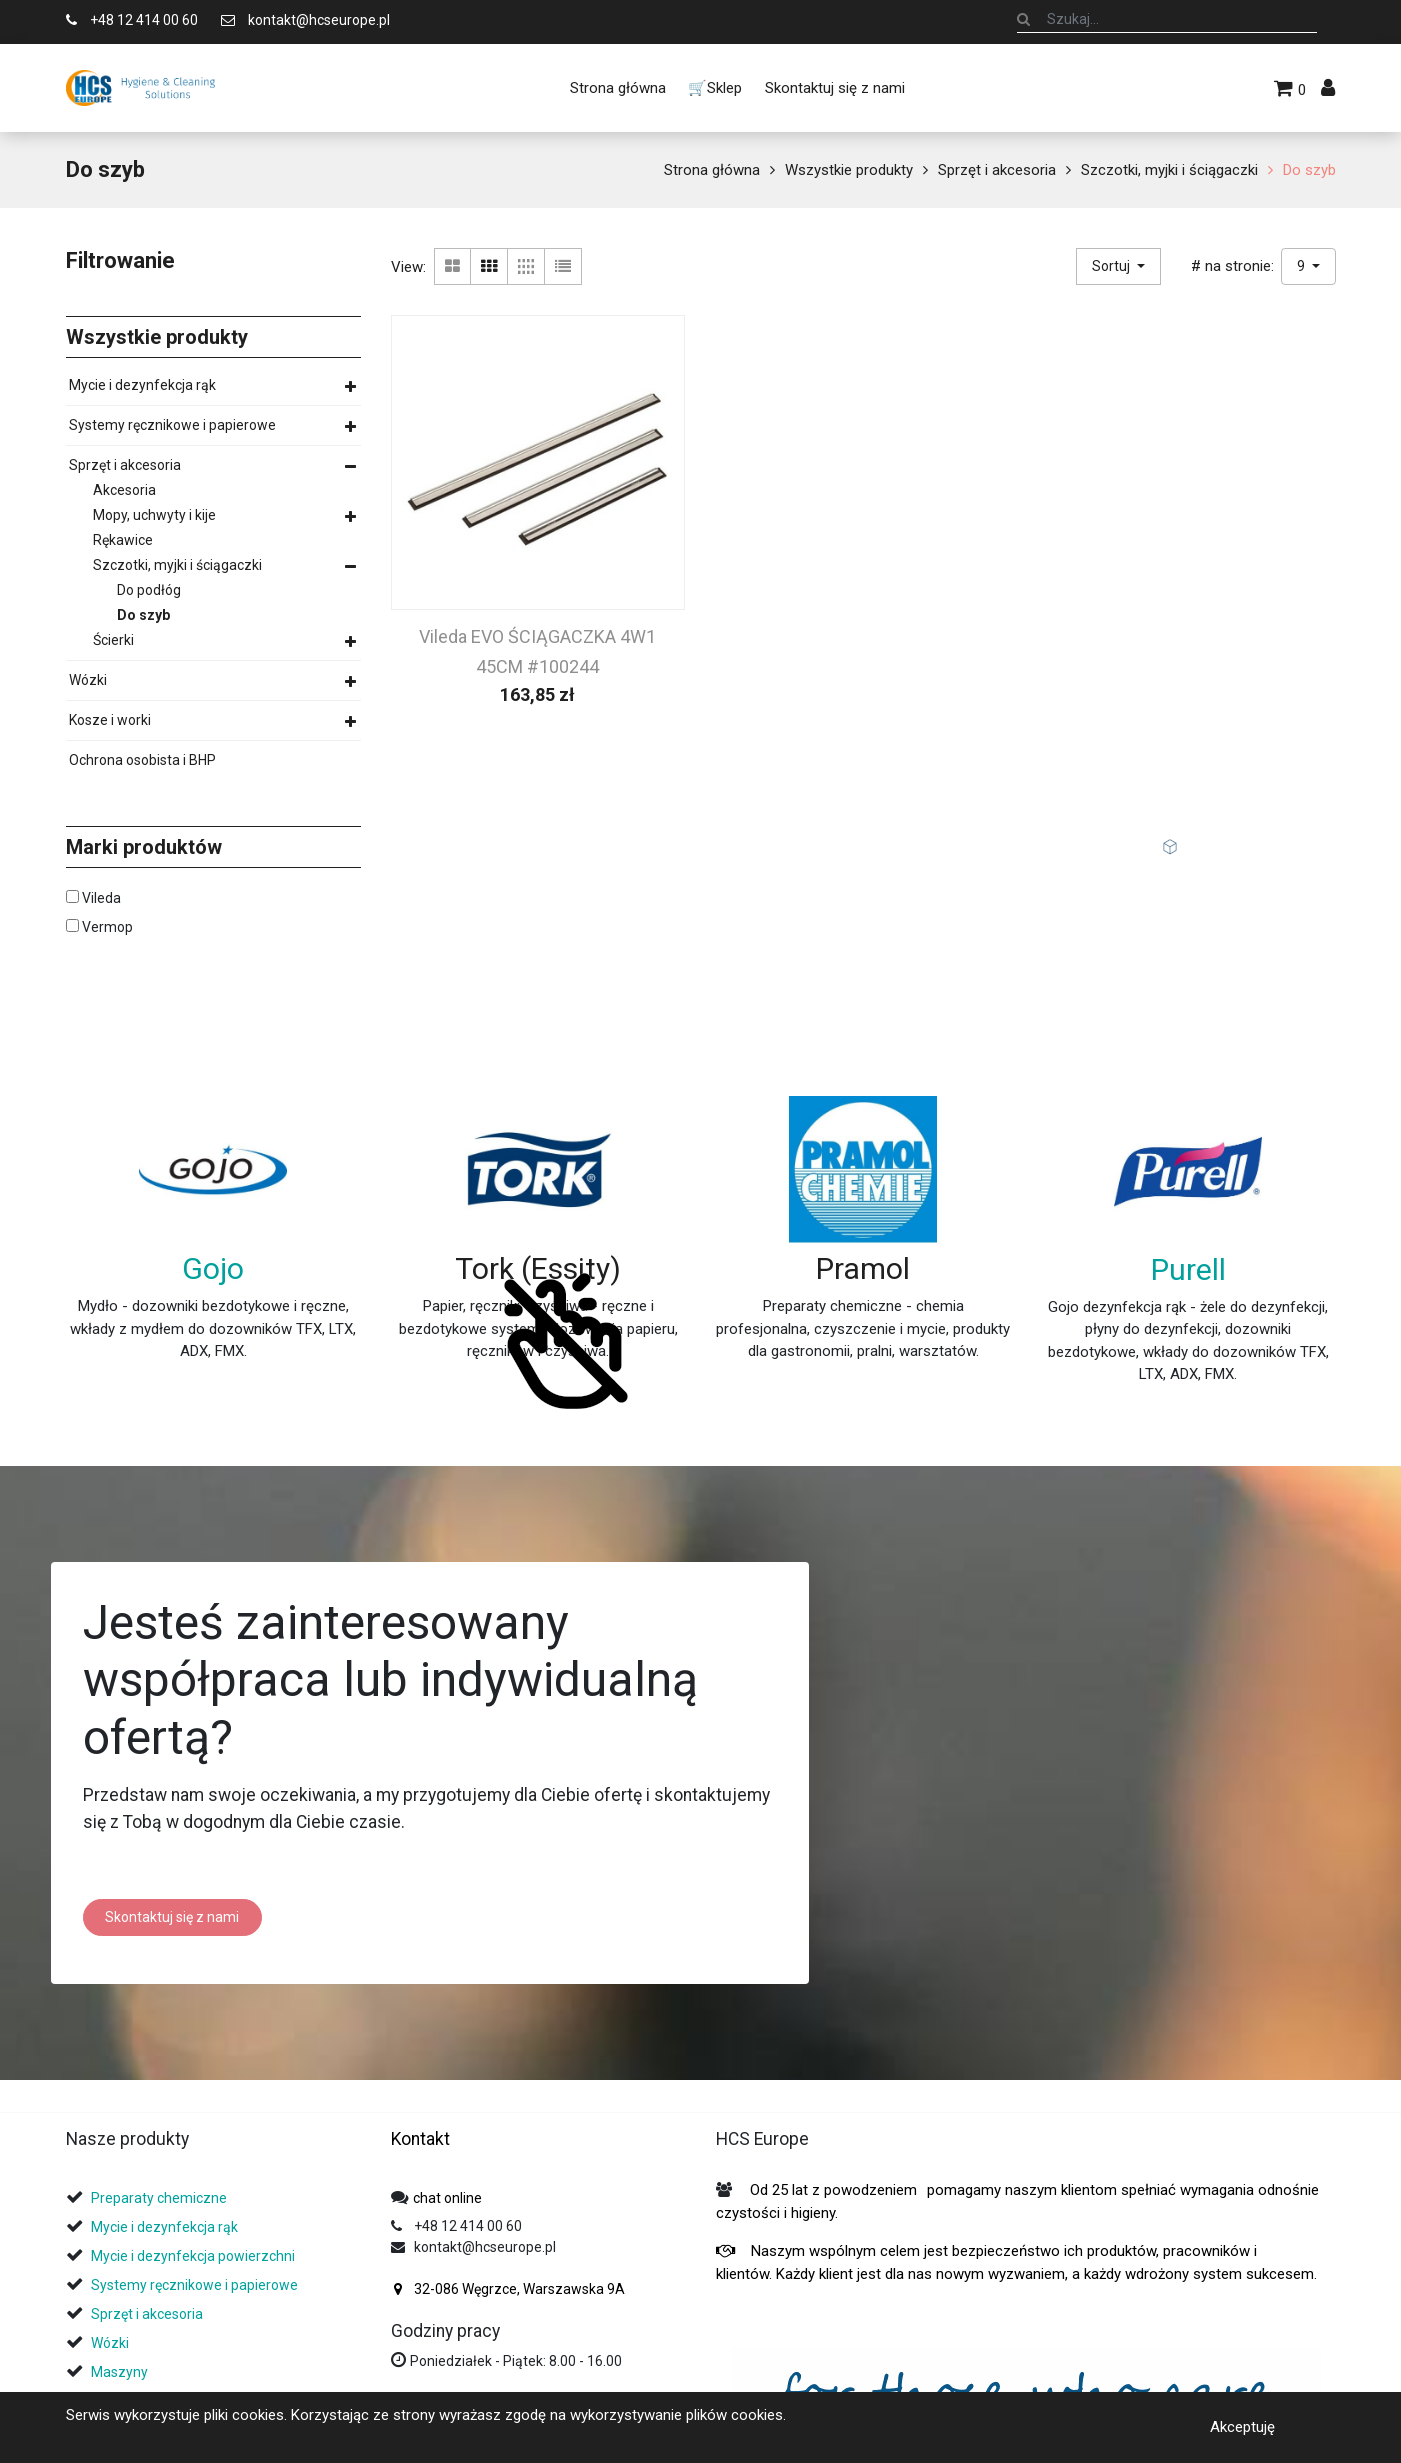 The height and width of the screenshot is (2463, 1401). I want to click on view package or dependency details, so click(1170, 847).